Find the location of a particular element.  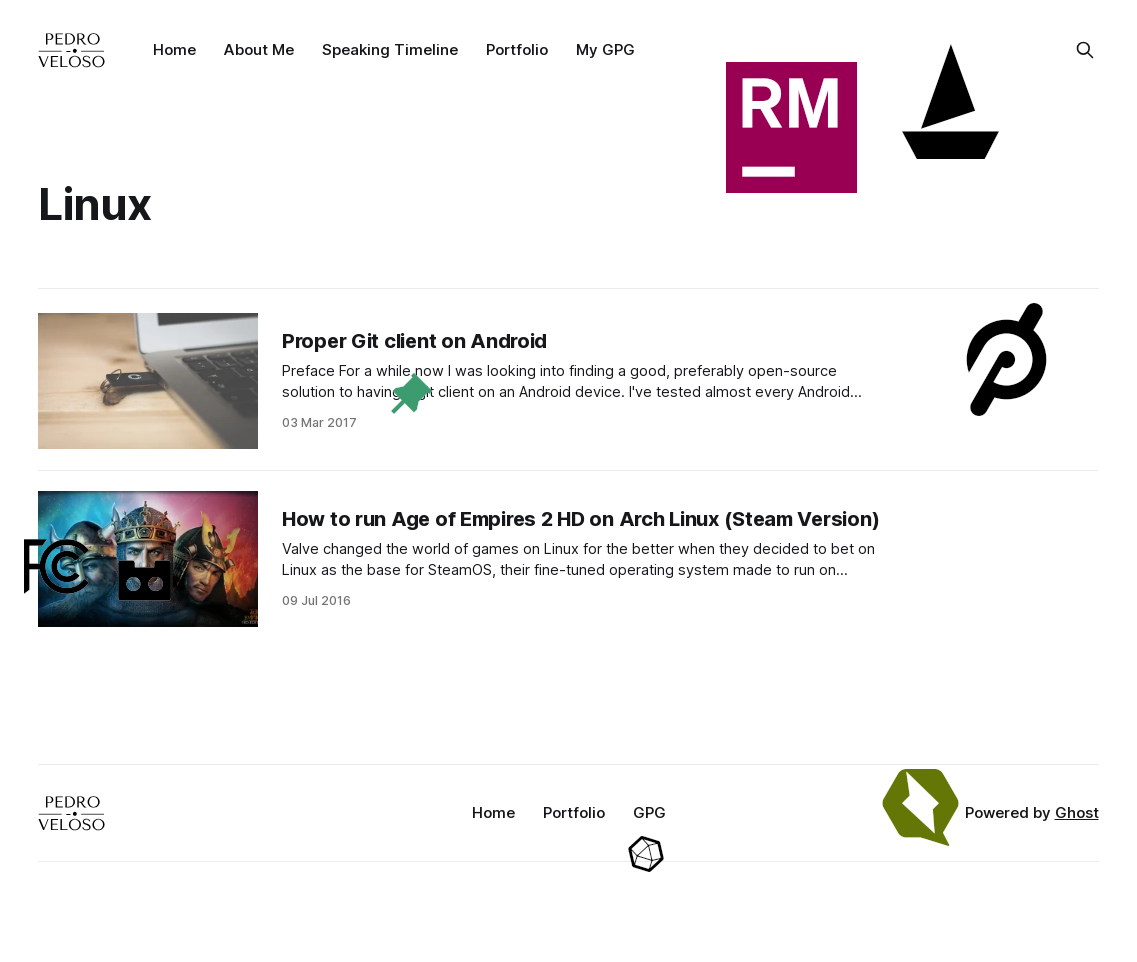

qwik framework logo is located at coordinates (920, 807).